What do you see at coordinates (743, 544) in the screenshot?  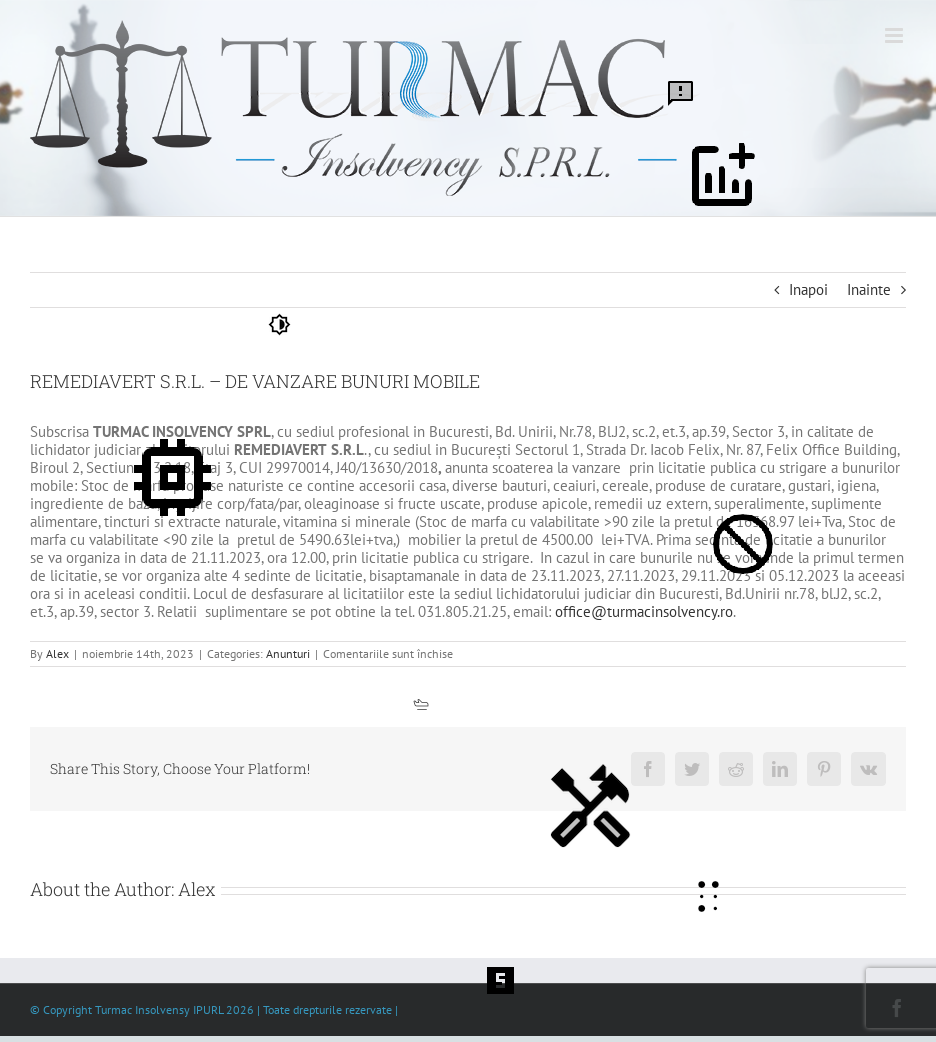 I see `enable do not disturb mode` at bounding box center [743, 544].